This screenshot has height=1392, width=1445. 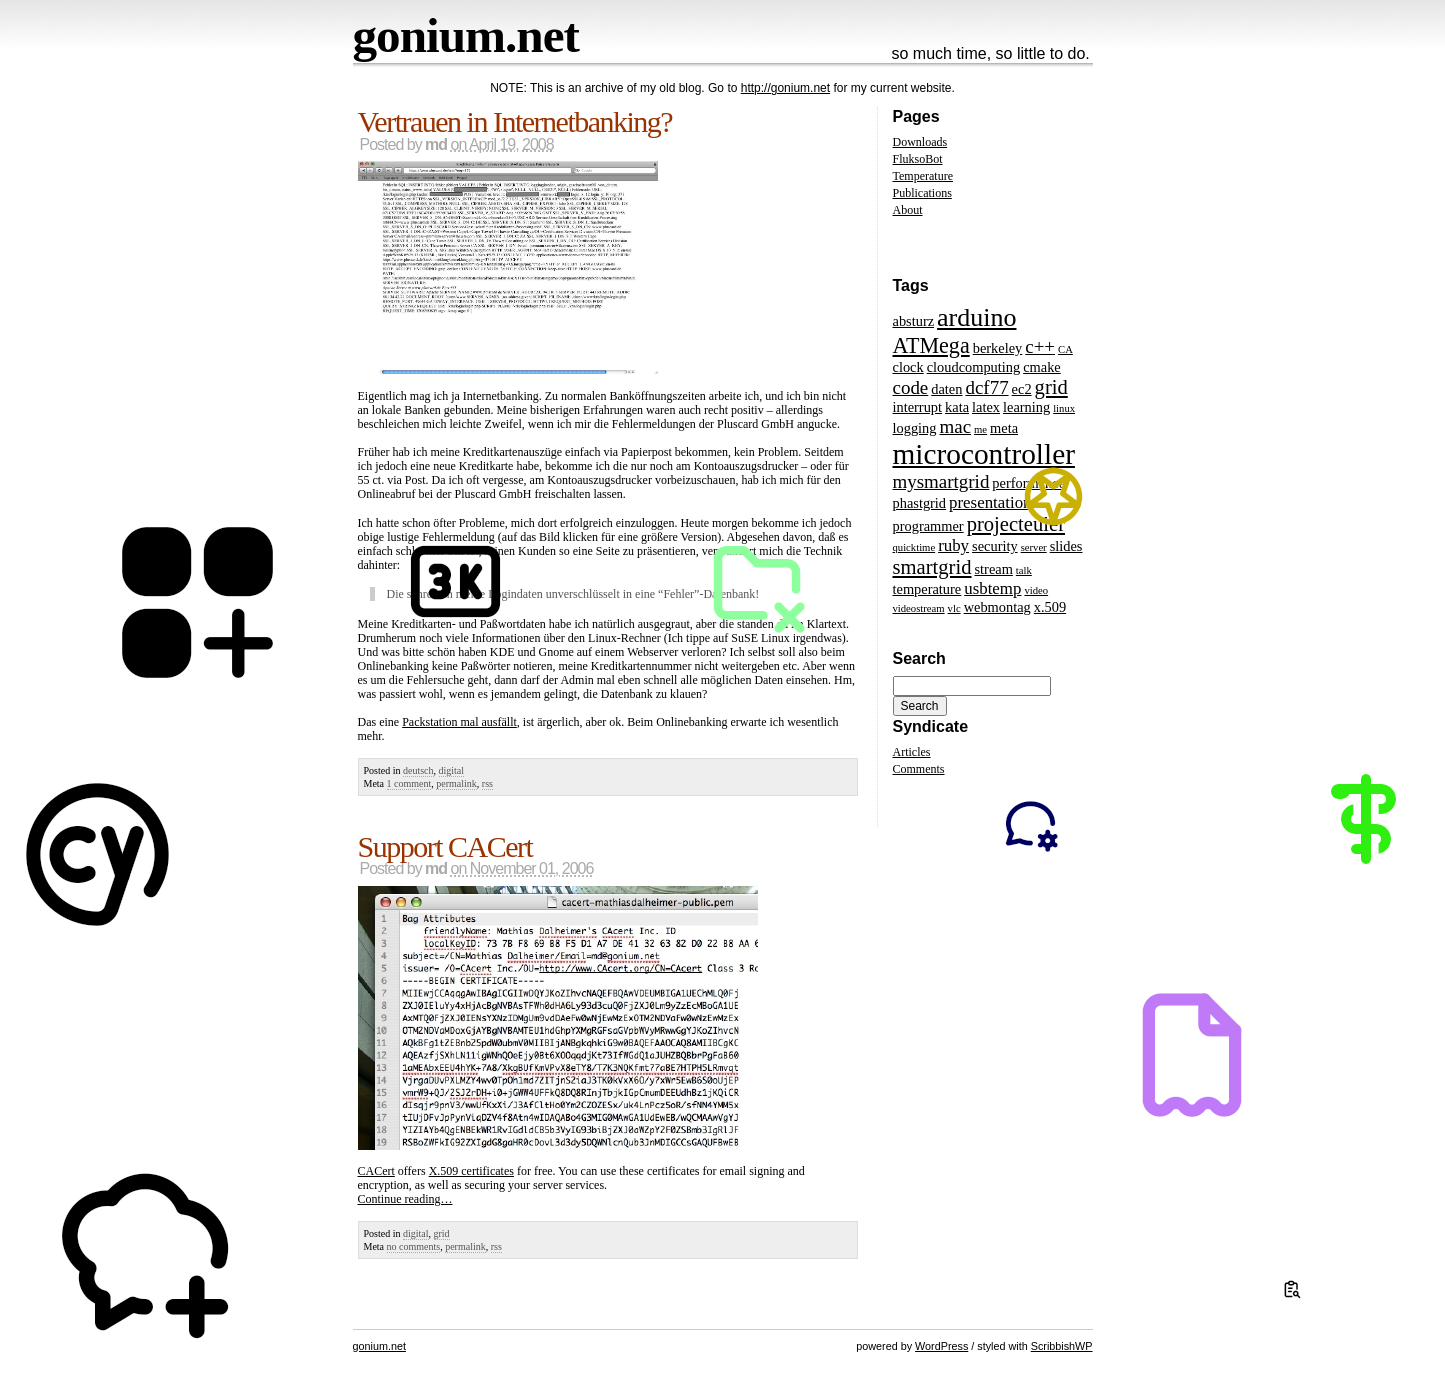 I want to click on search through reports or documents, so click(x=1292, y=1289).